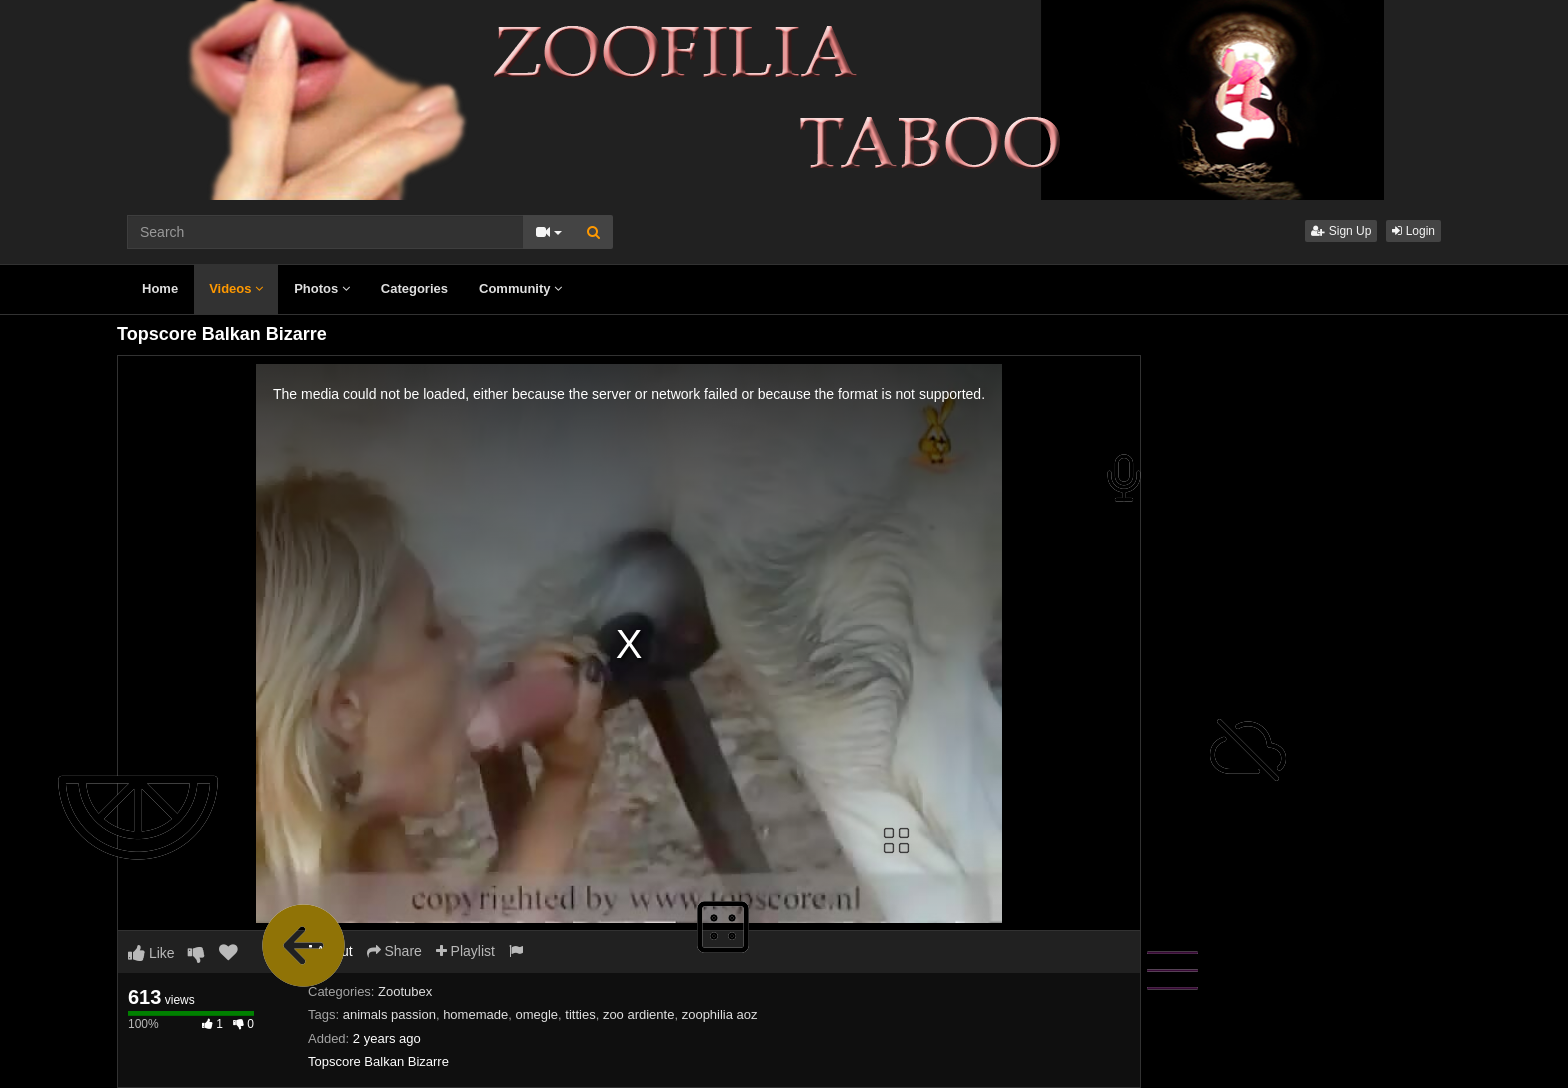  Describe the element at coordinates (1124, 478) in the screenshot. I see `tap to start voice input` at that location.